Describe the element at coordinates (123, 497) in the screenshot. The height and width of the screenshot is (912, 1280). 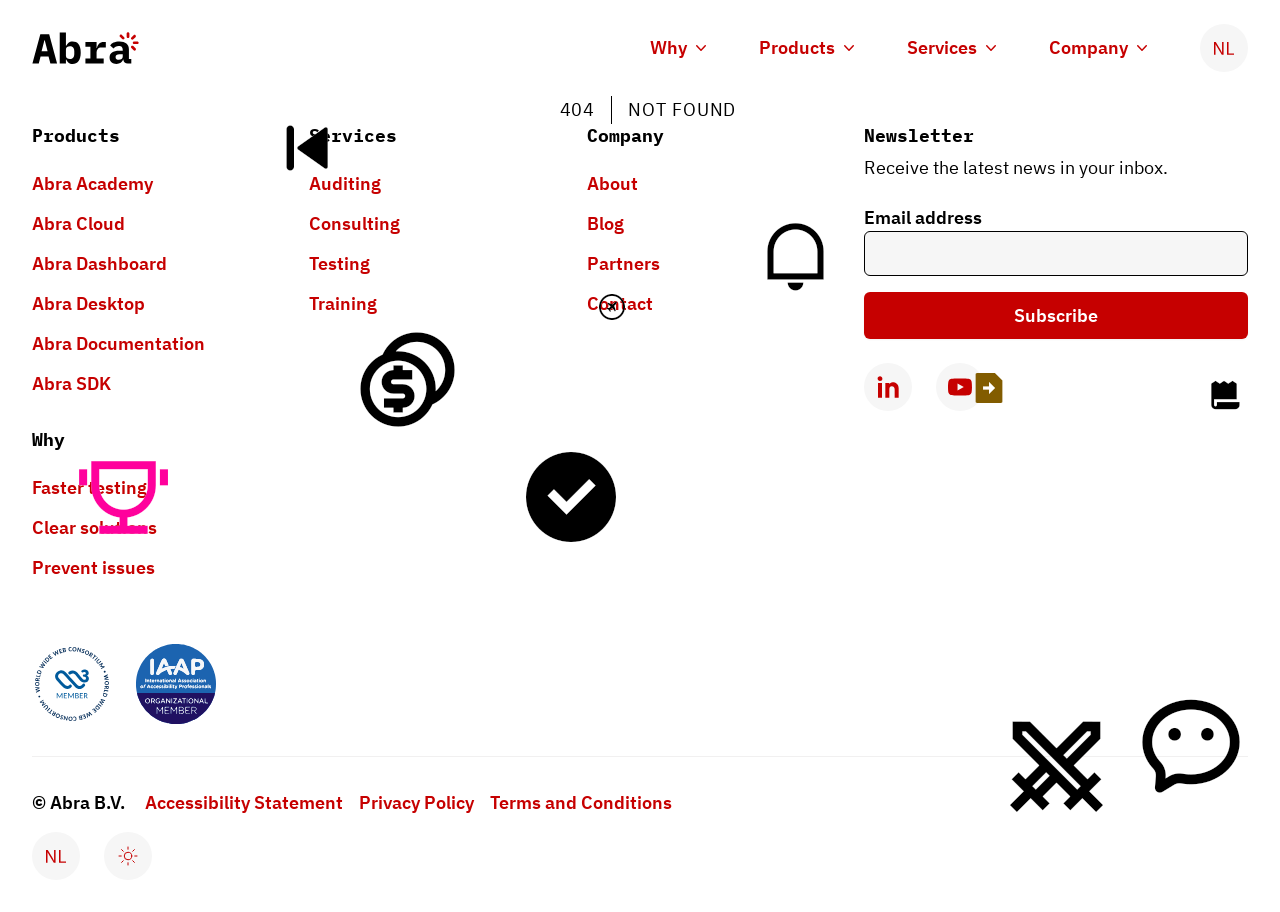
I see `view achievements or awards` at that location.